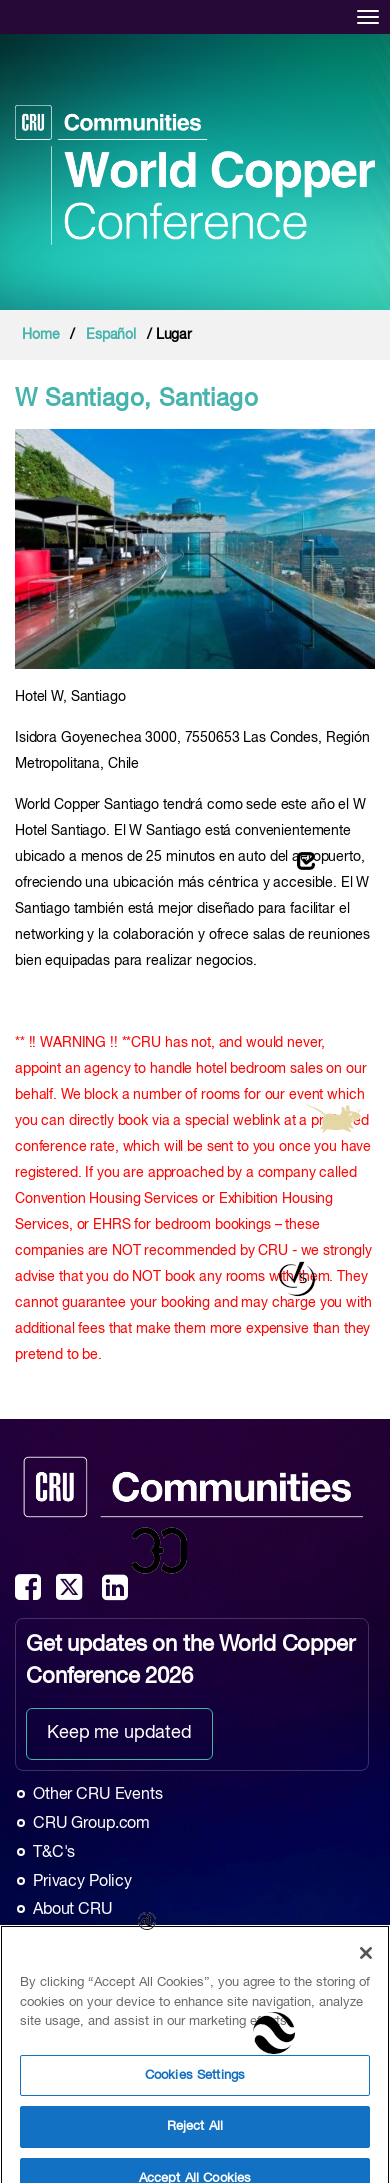 The image size is (390, 2183). I want to click on xfce desktop environment logo, so click(333, 1118).